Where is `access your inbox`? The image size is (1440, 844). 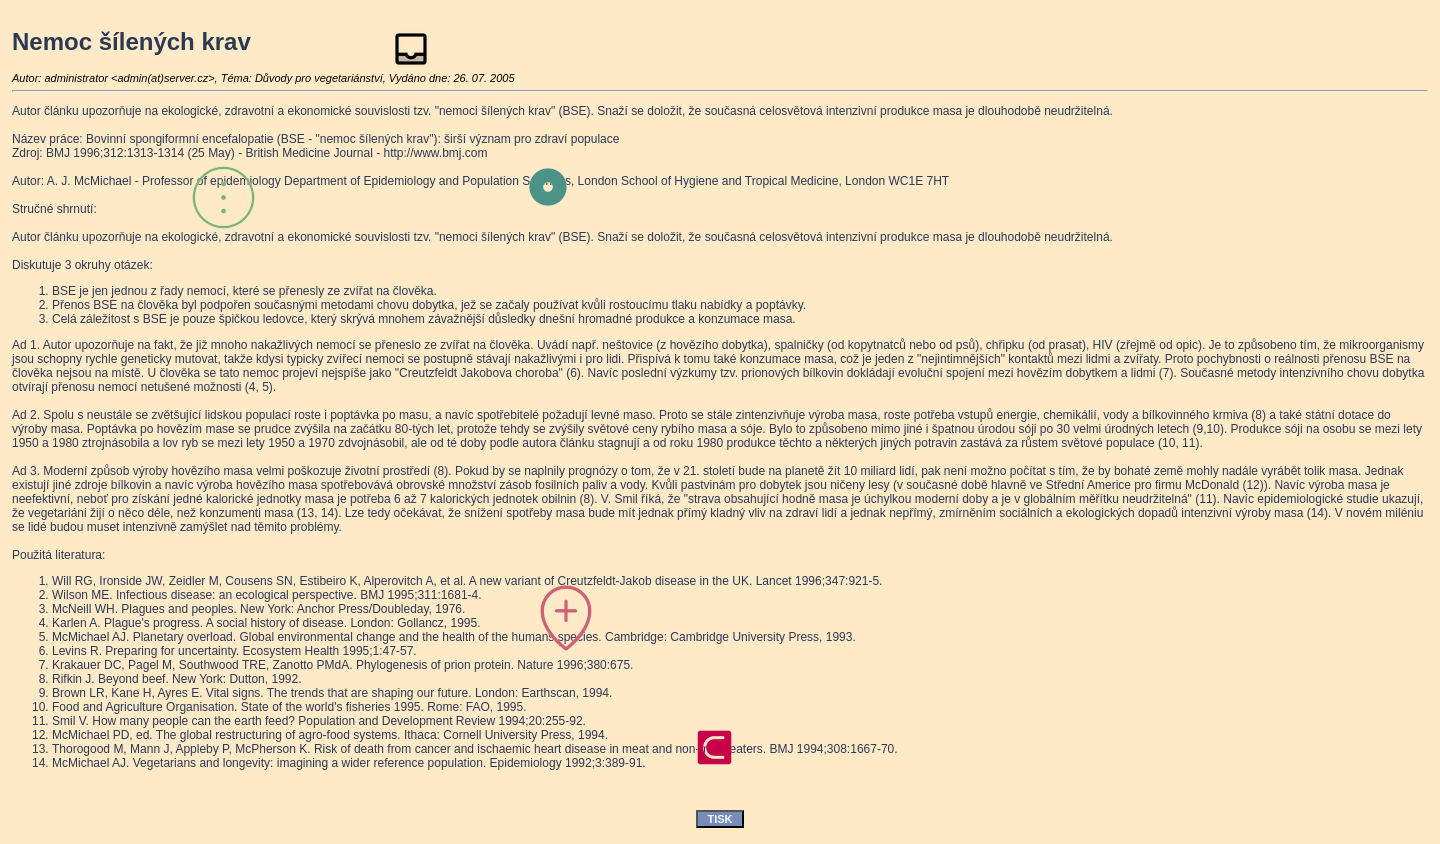 access your inbox is located at coordinates (411, 49).